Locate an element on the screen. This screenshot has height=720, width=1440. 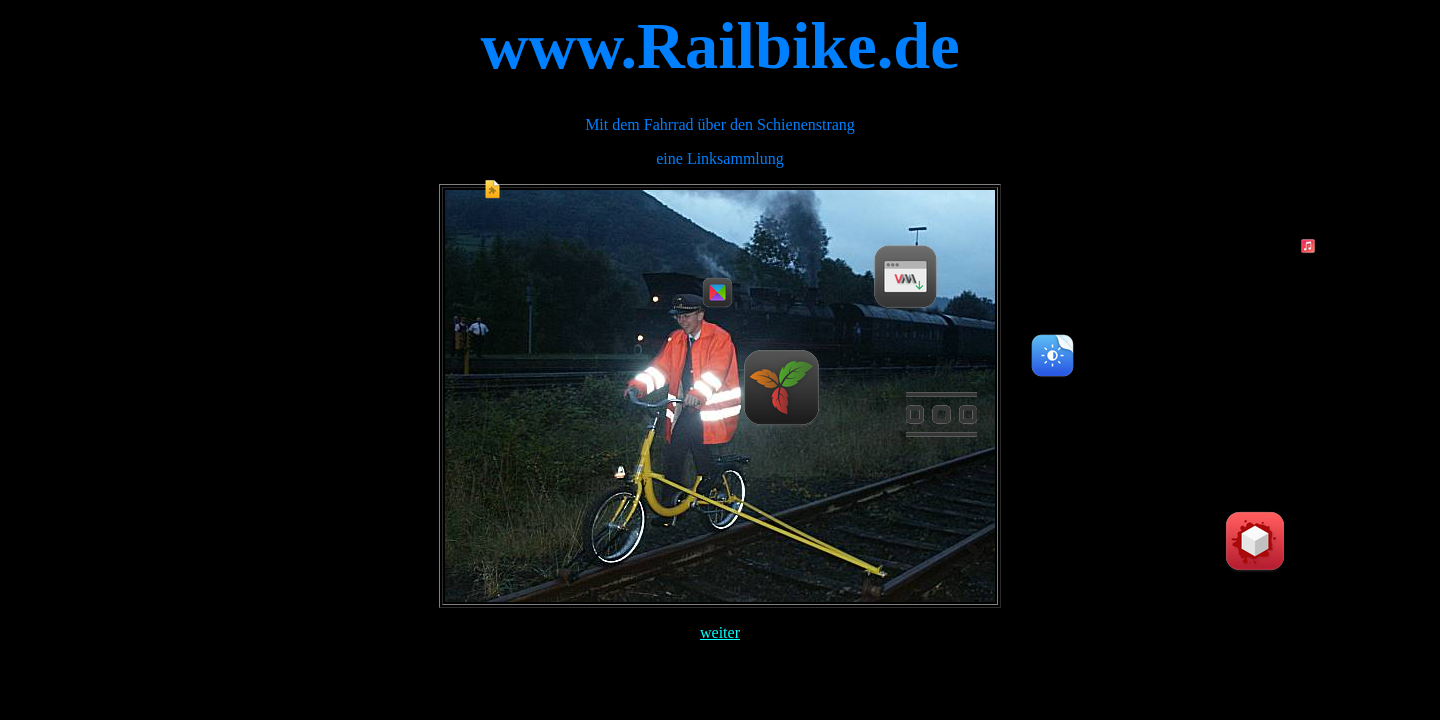
a plugin-generated file type is located at coordinates (492, 189).